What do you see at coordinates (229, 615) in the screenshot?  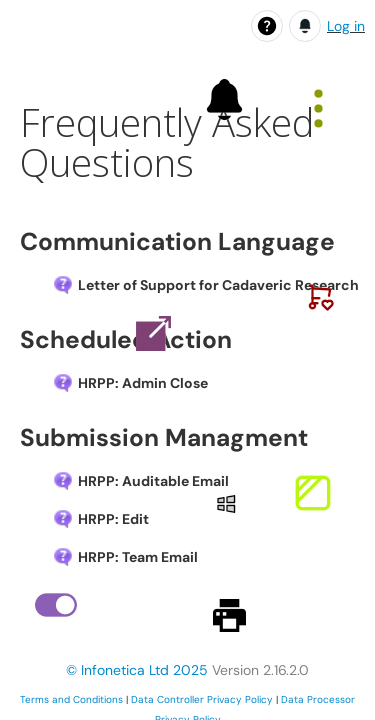 I see `print the current document` at bounding box center [229, 615].